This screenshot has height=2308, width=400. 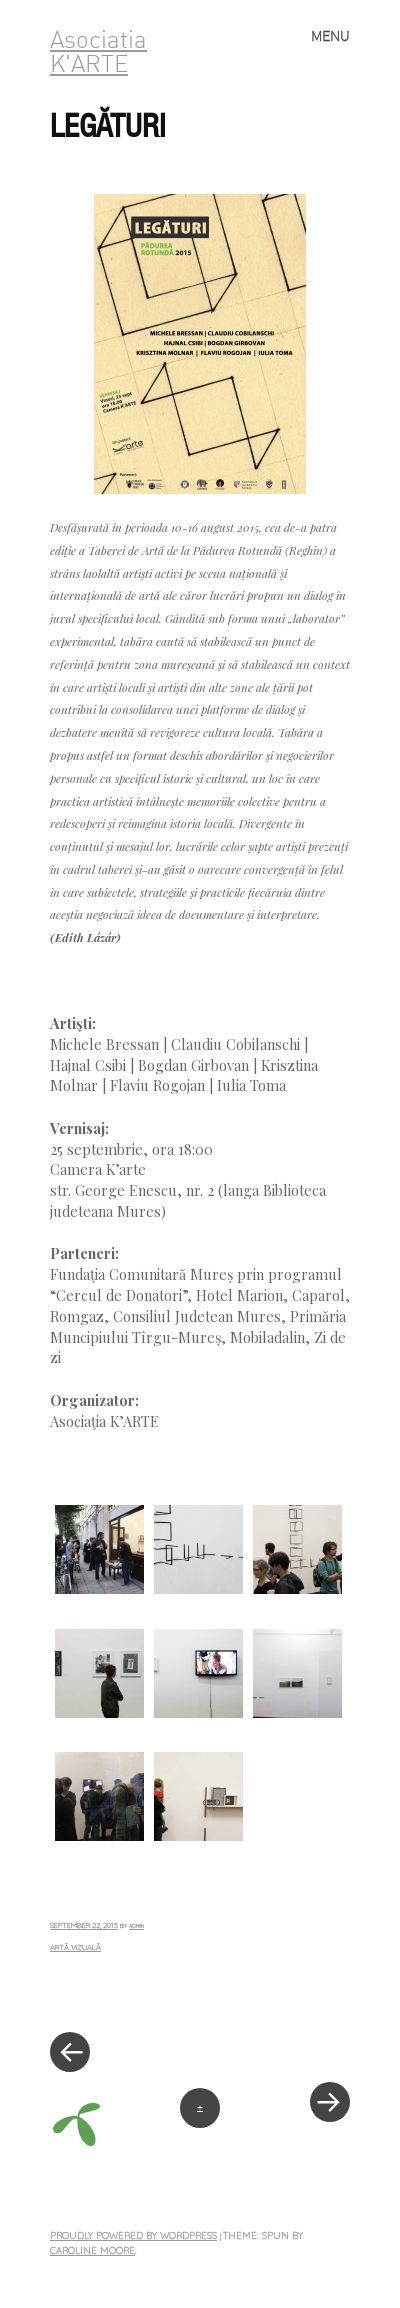 I want to click on Audi brand or vehicle information, so click(x=211, y=1802).